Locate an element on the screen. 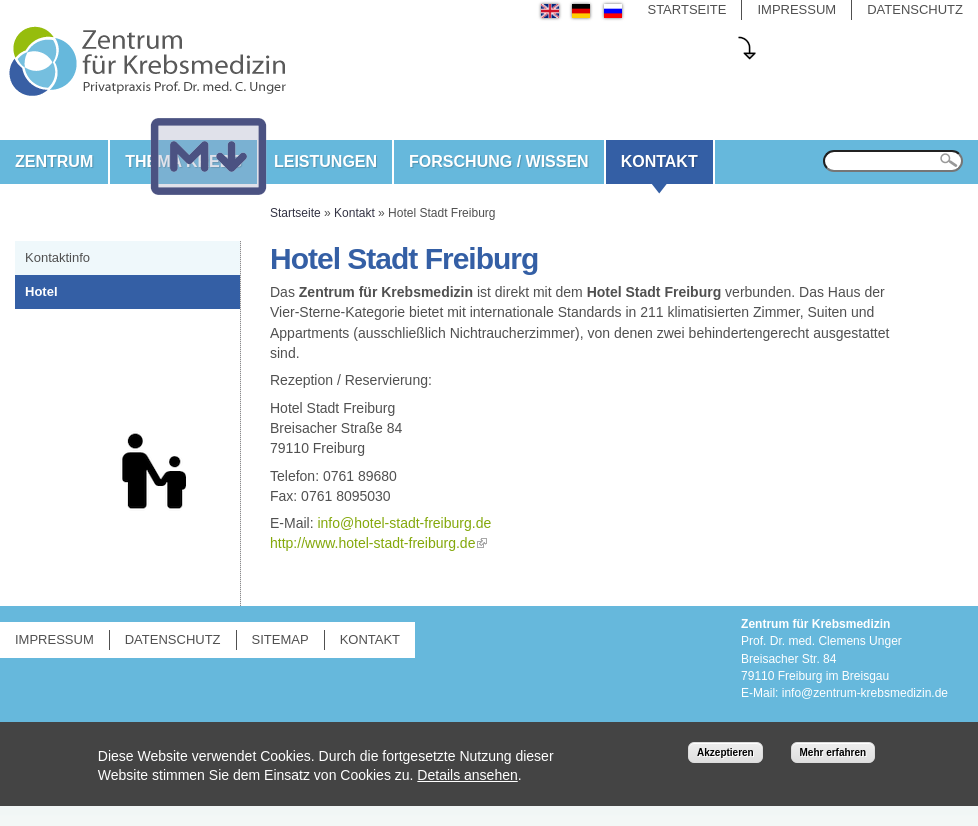  navigate to the next item below is located at coordinates (747, 48).